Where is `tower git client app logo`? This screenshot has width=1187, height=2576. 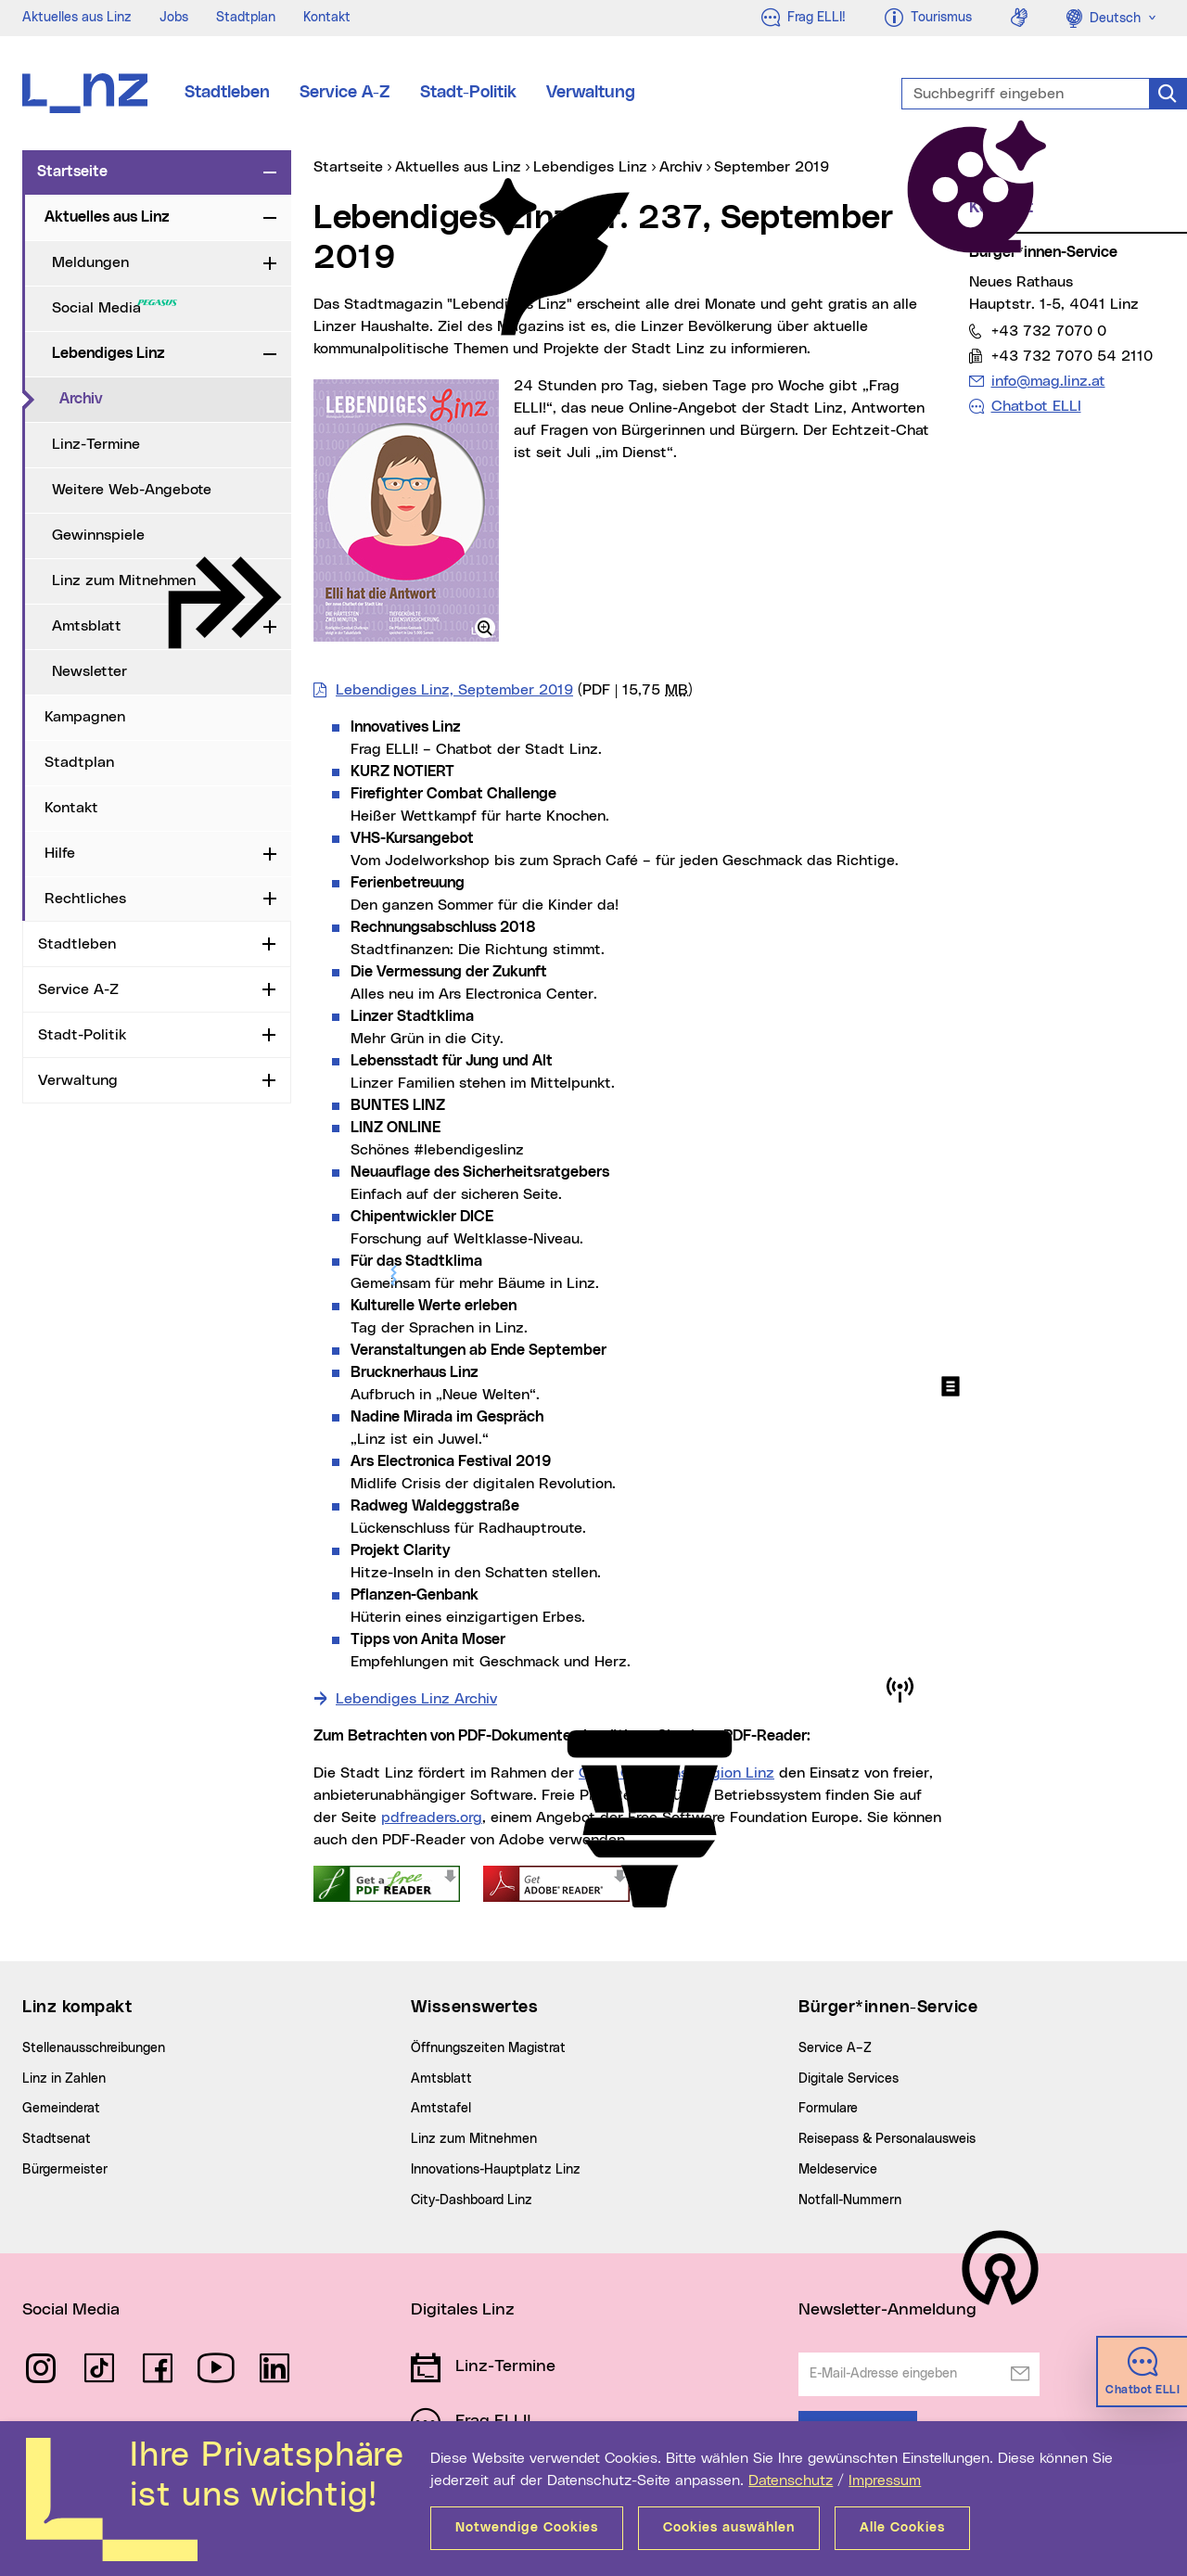
tower git client app logo is located at coordinates (649, 1818).